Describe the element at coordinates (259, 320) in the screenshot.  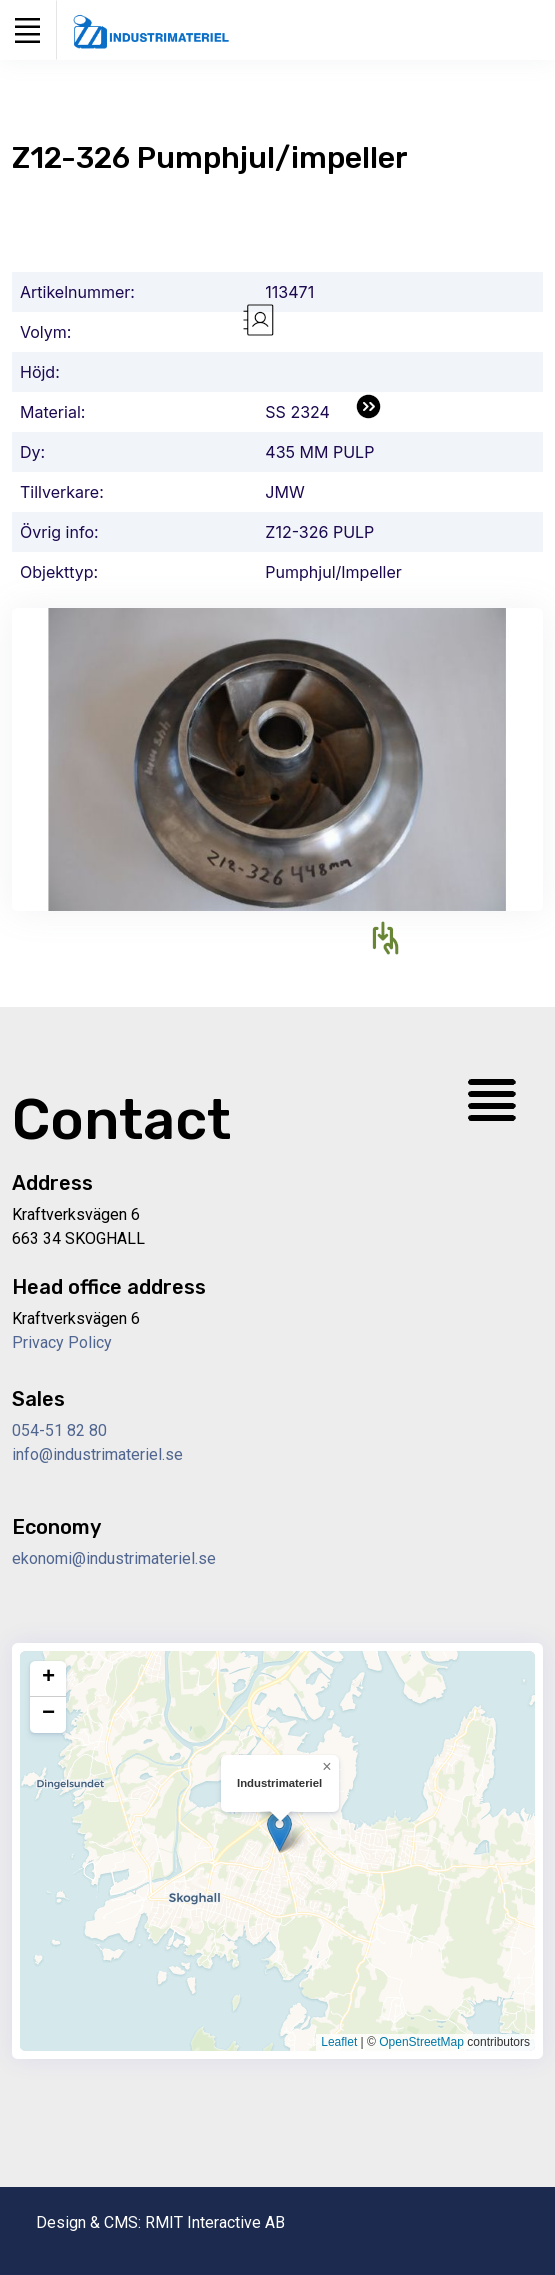
I see `open your contacts or address book` at that location.